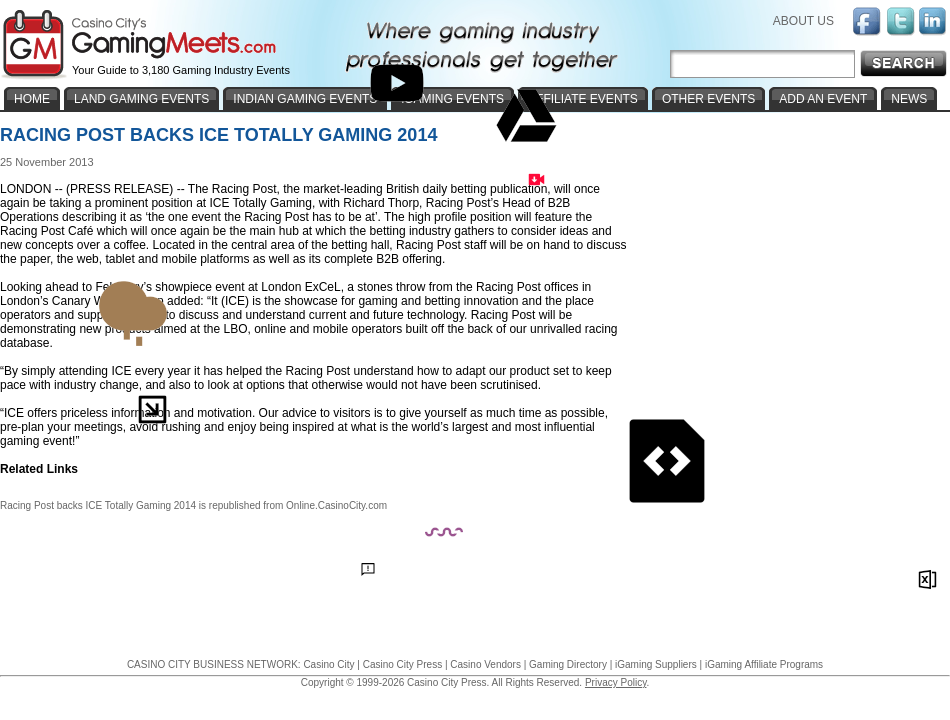 This screenshot has height=720, width=950. I want to click on indicates light rain or drizzle conditions, so click(133, 312).